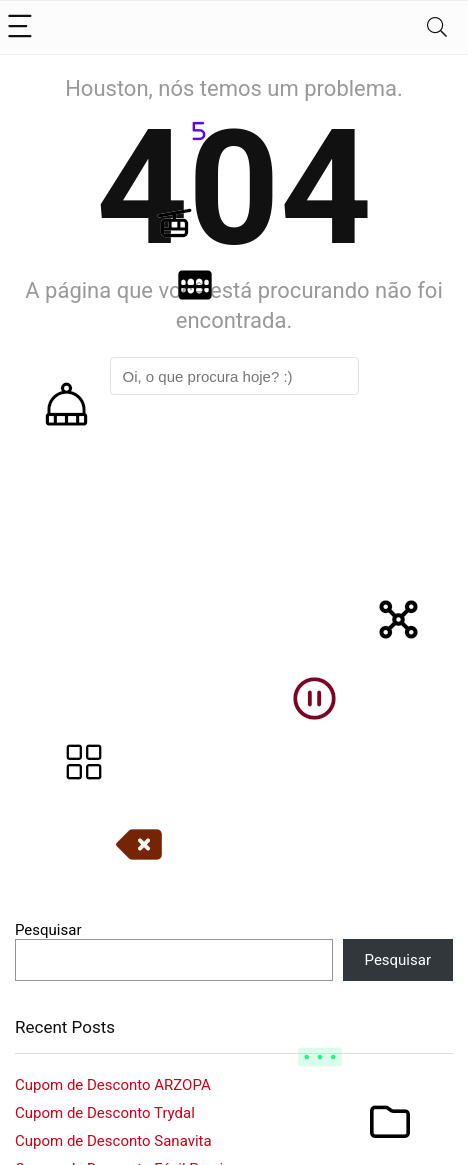 This screenshot has width=468, height=1165. Describe the element at coordinates (141, 844) in the screenshot. I see `delete the last character typed` at that location.